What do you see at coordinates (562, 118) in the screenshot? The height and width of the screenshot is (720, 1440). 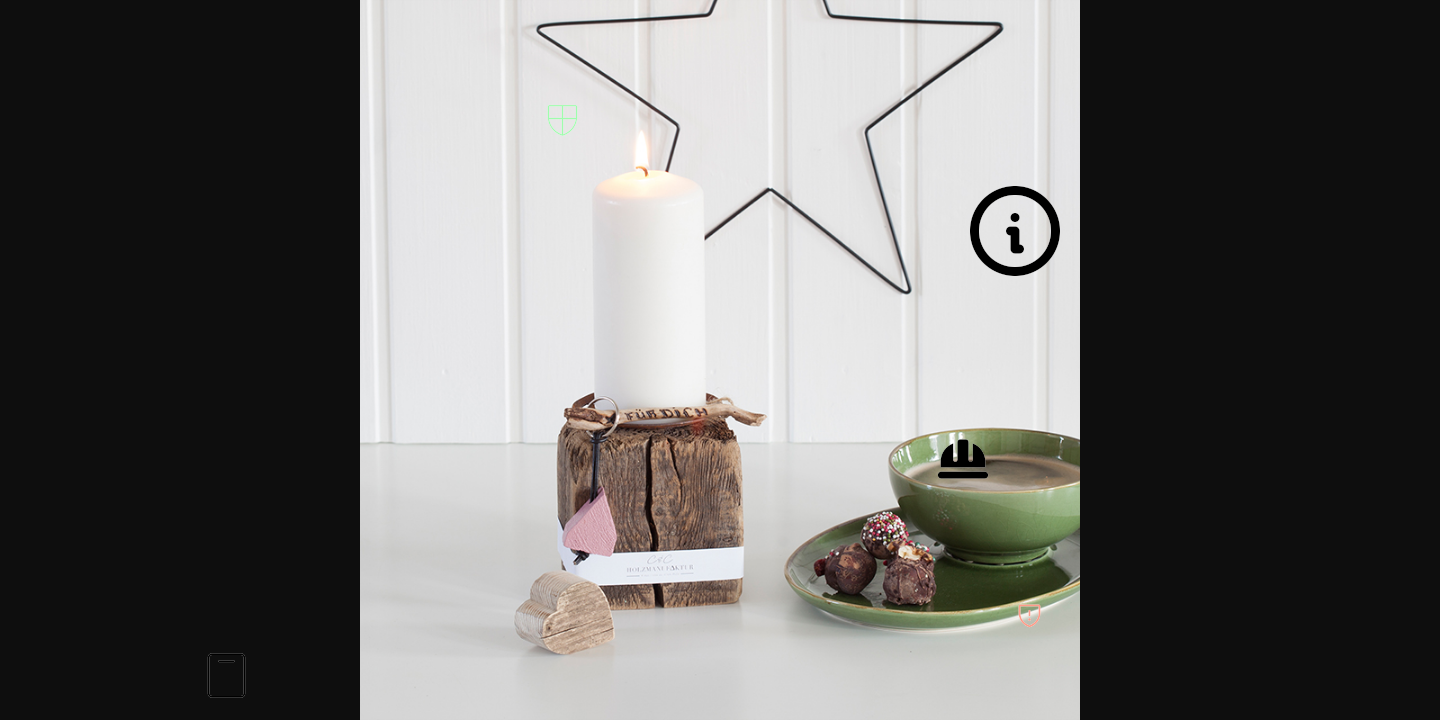 I see `view security or protection settings` at bounding box center [562, 118].